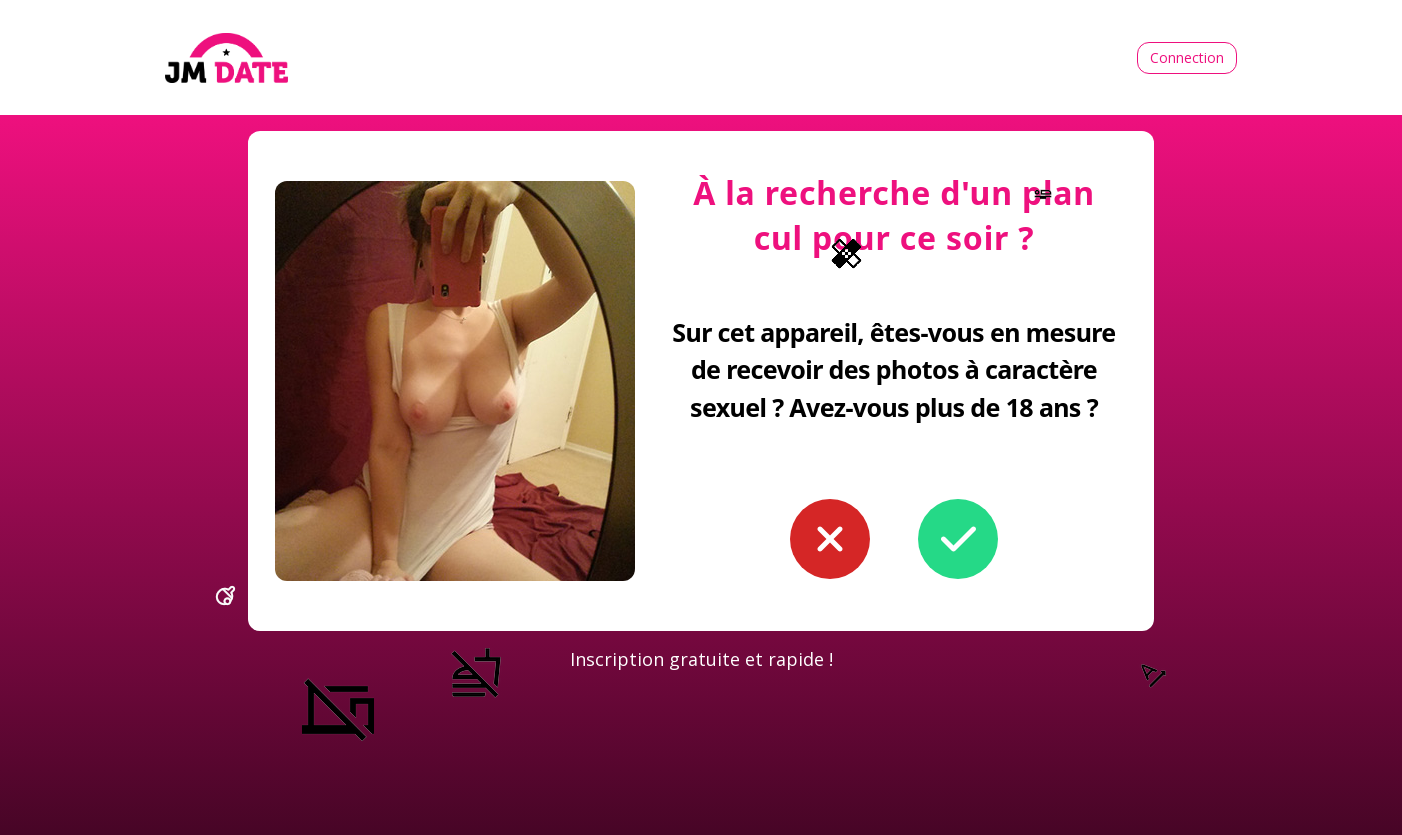  What do you see at coordinates (846, 253) in the screenshot?
I see `apply healing or repair tool` at bounding box center [846, 253].